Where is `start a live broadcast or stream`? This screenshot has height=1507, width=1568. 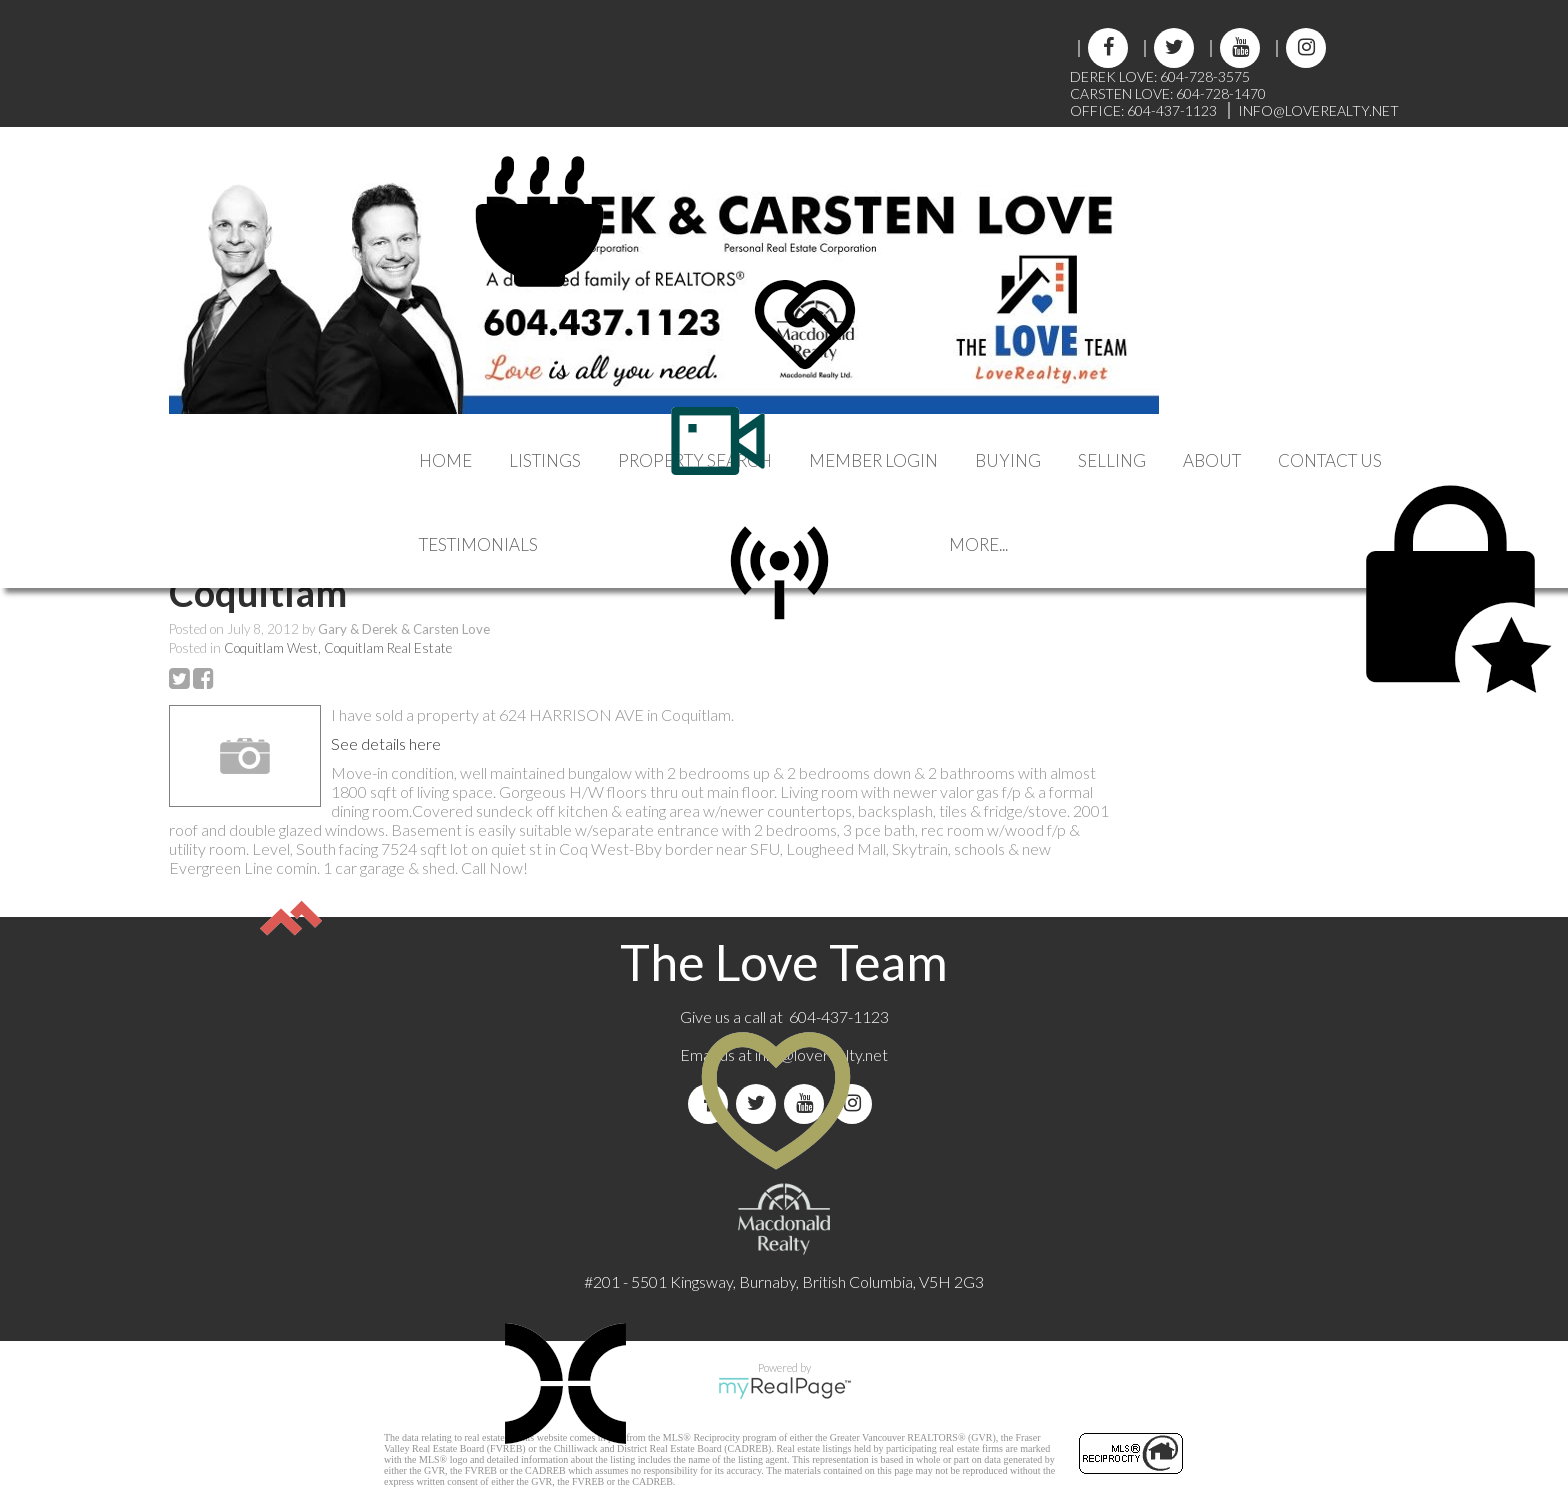
start a live broadcast or stream is located at coordinates (779, 570).